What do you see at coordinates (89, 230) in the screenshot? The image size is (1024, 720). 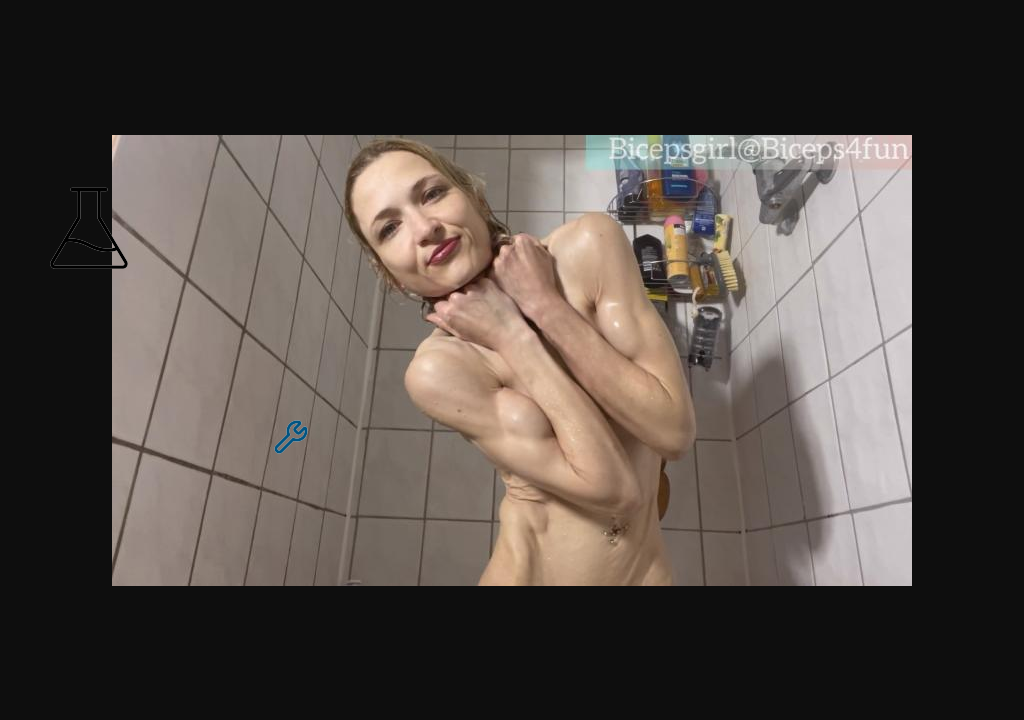 I see `access lab or experimental features` at bounding box center [89, 230].